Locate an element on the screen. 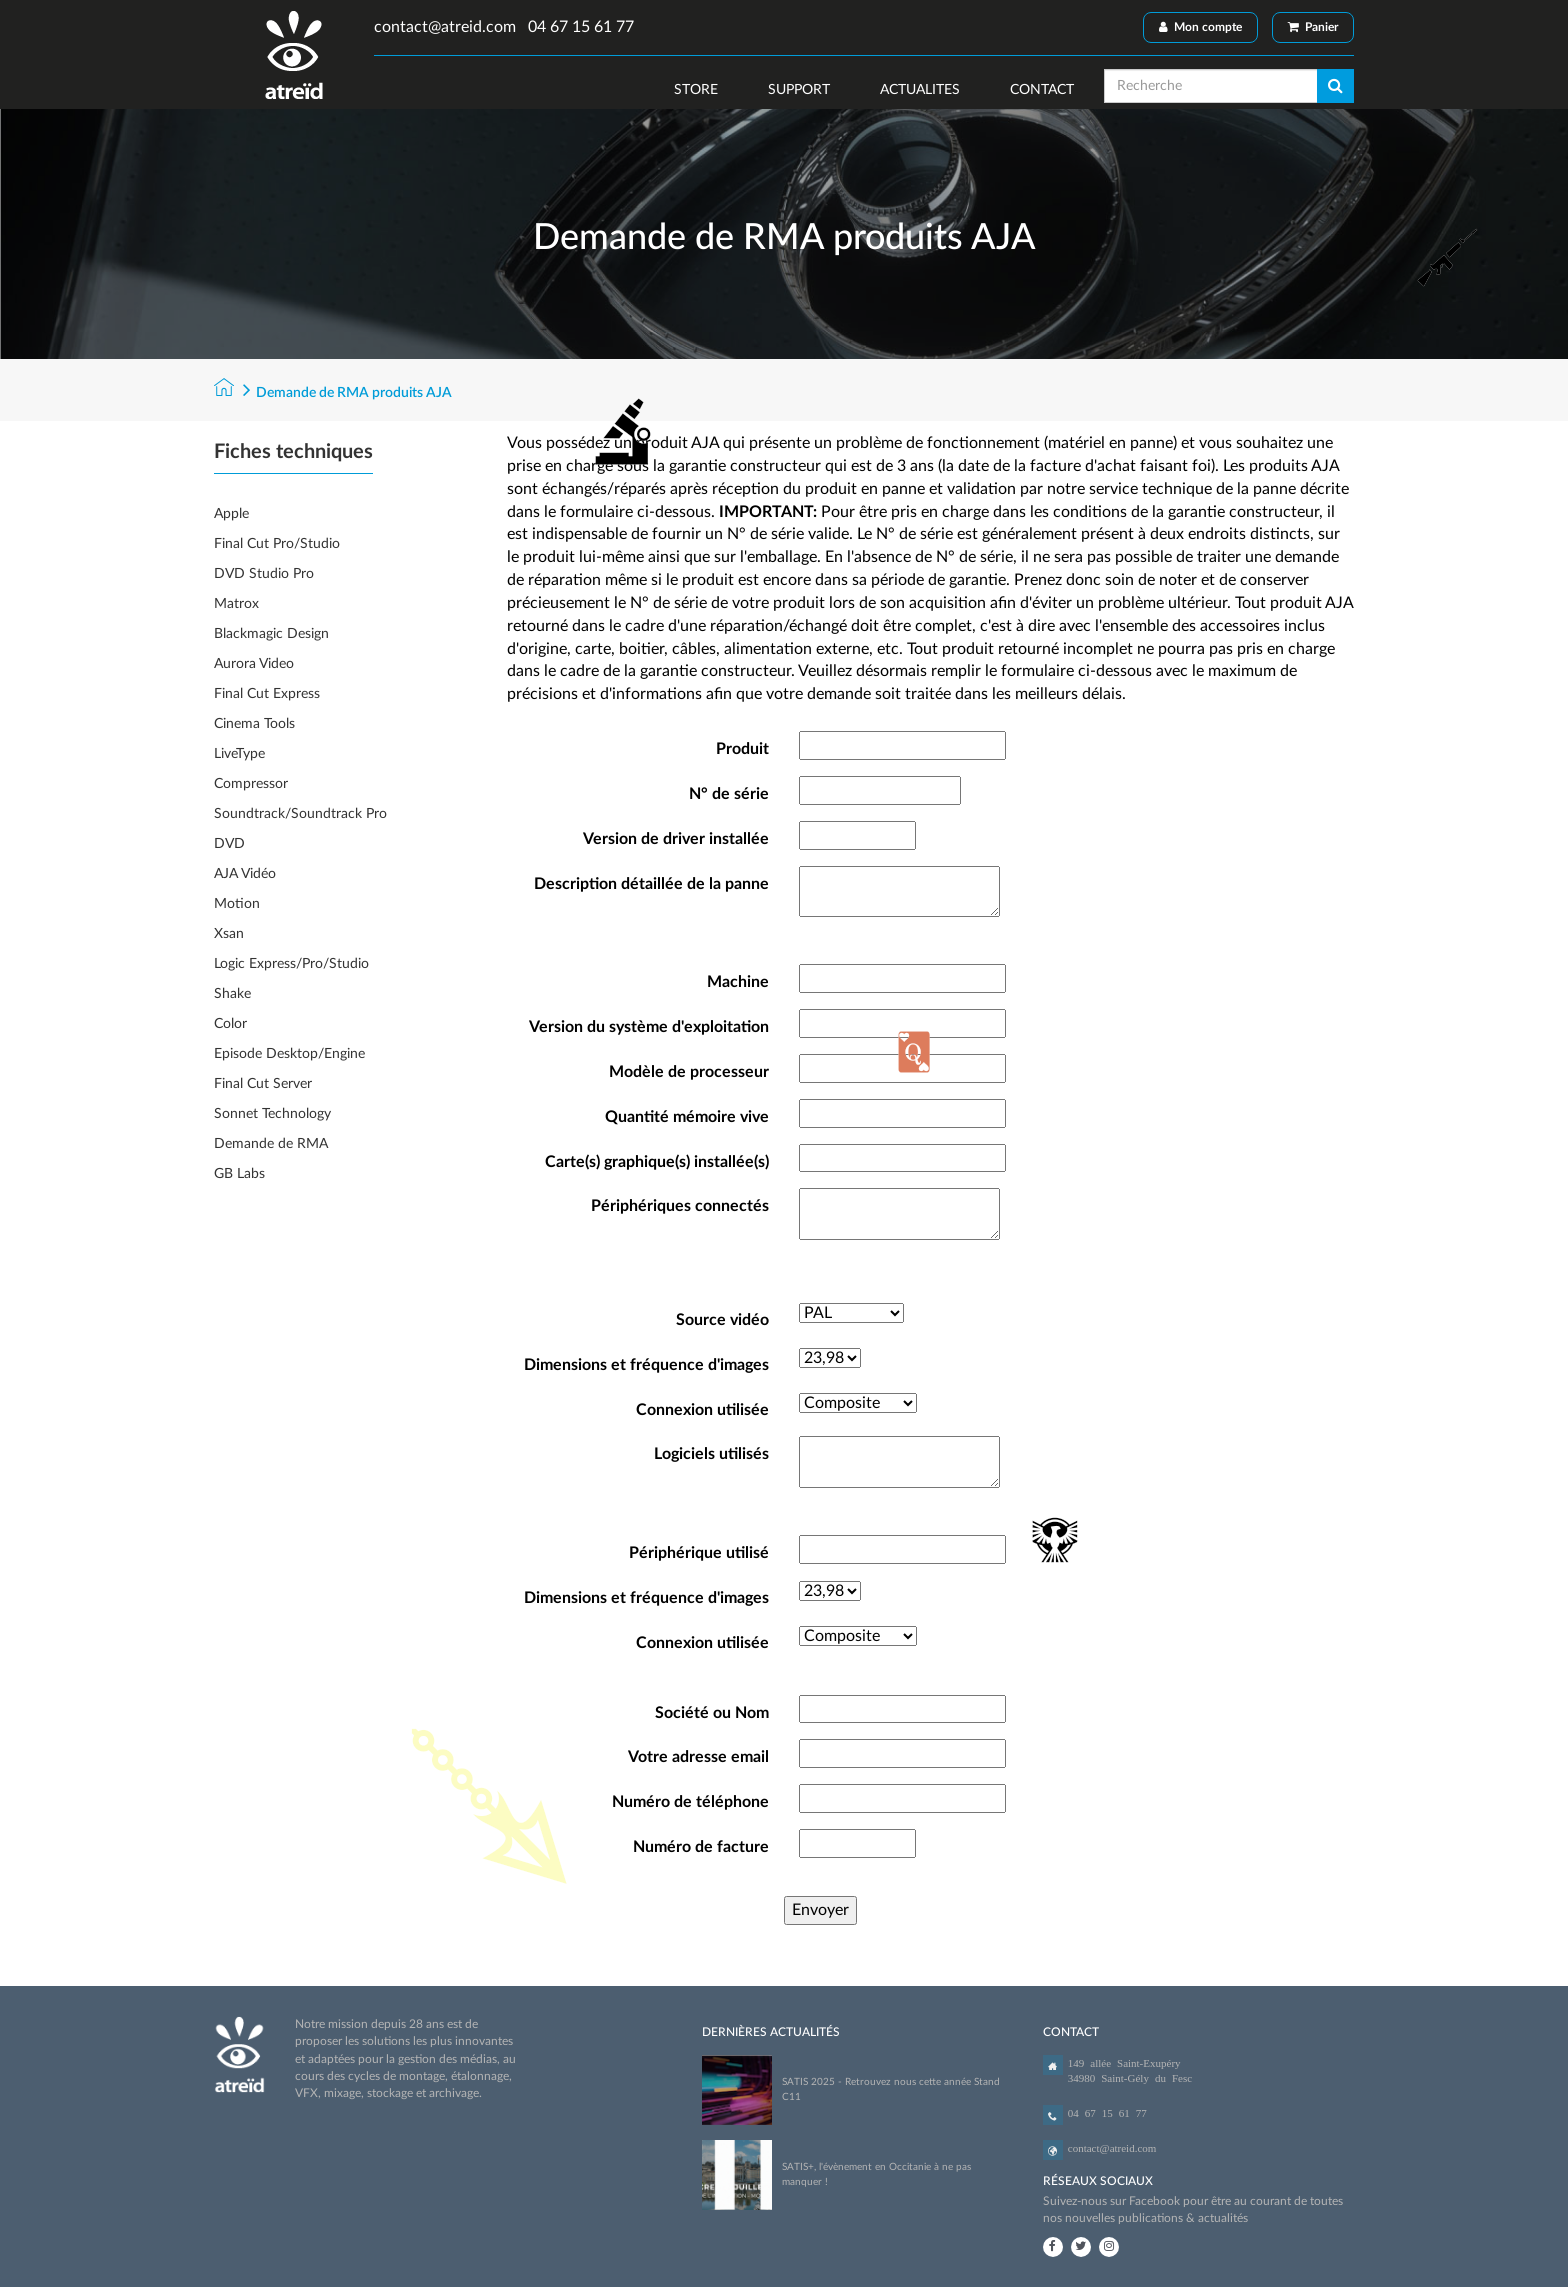 This screenshot has height=2287, width=1568. select the FN FAL rifle weapon is located at coordinates (1447, 257).